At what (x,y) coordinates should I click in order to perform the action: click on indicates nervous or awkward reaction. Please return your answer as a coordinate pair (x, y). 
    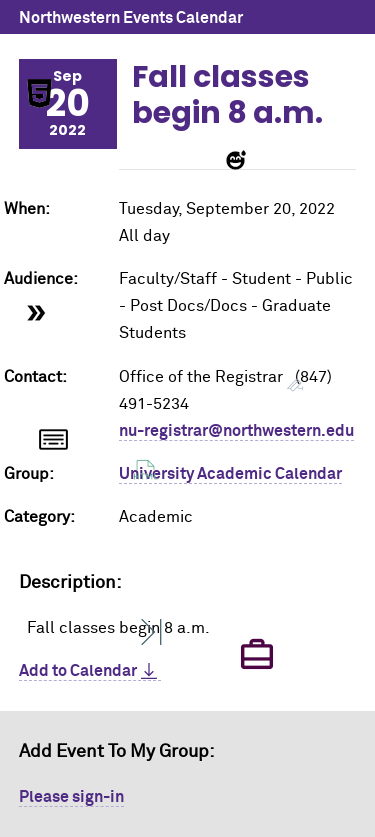
    Looking at the image, I should click on (235, 160).